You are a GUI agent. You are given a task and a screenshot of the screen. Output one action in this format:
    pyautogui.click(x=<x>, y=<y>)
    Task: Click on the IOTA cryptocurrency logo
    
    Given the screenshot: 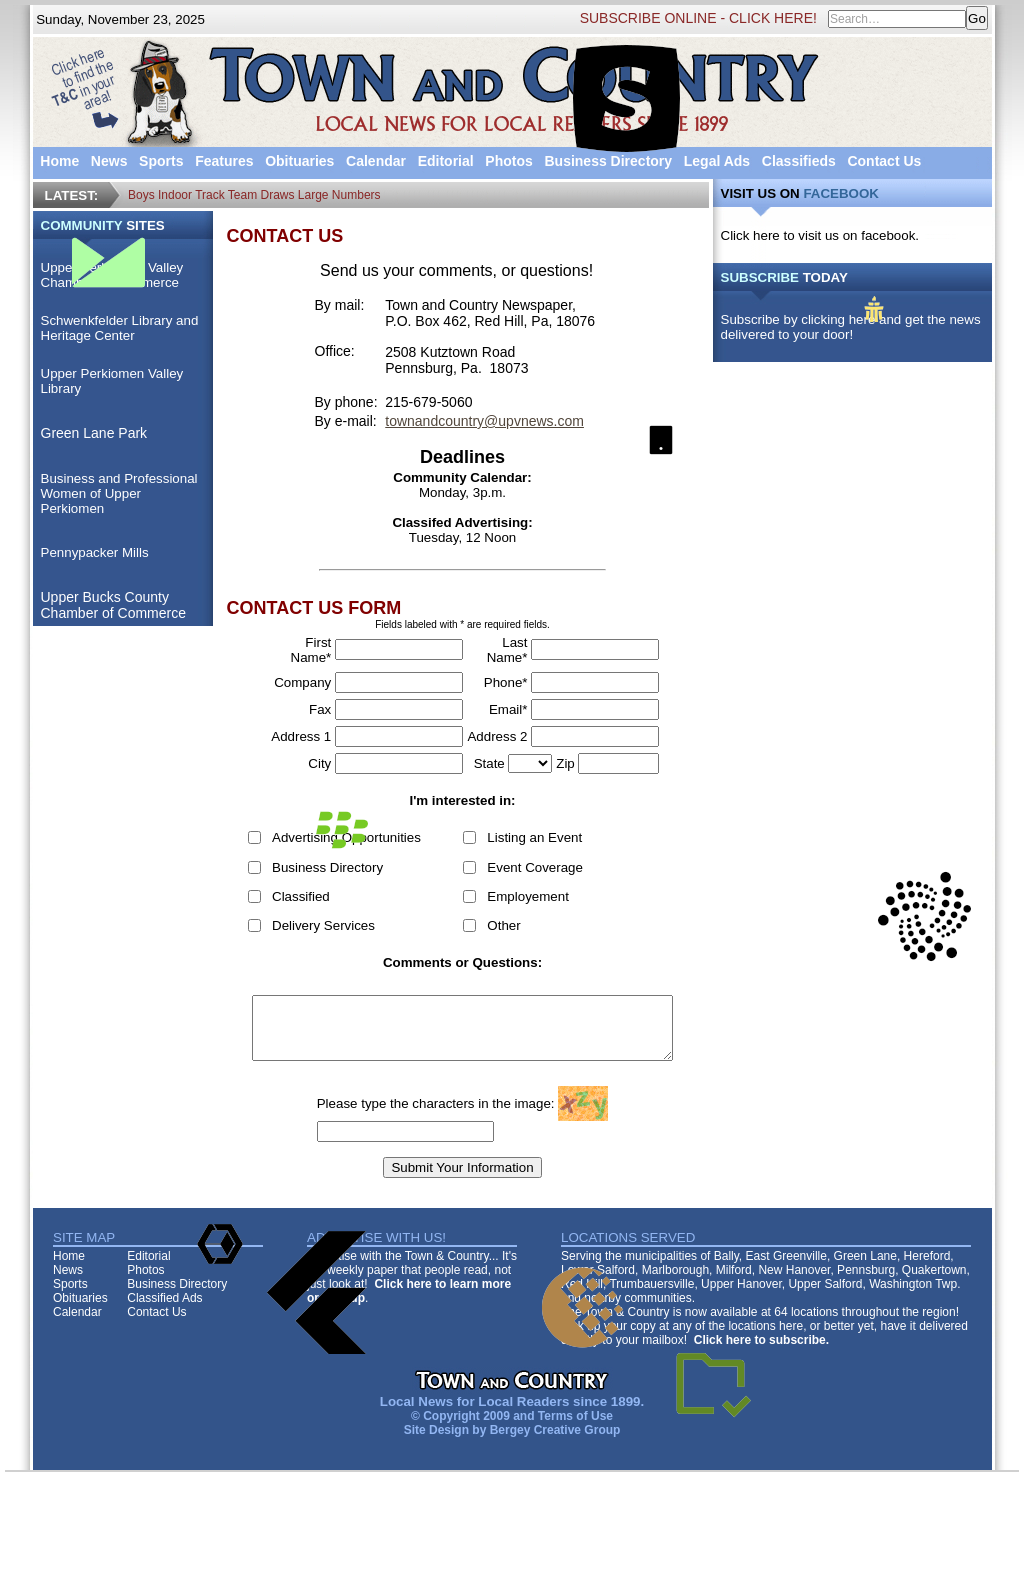 What is the action you would take?
    pyautogui.click(x=924, y=916)
    